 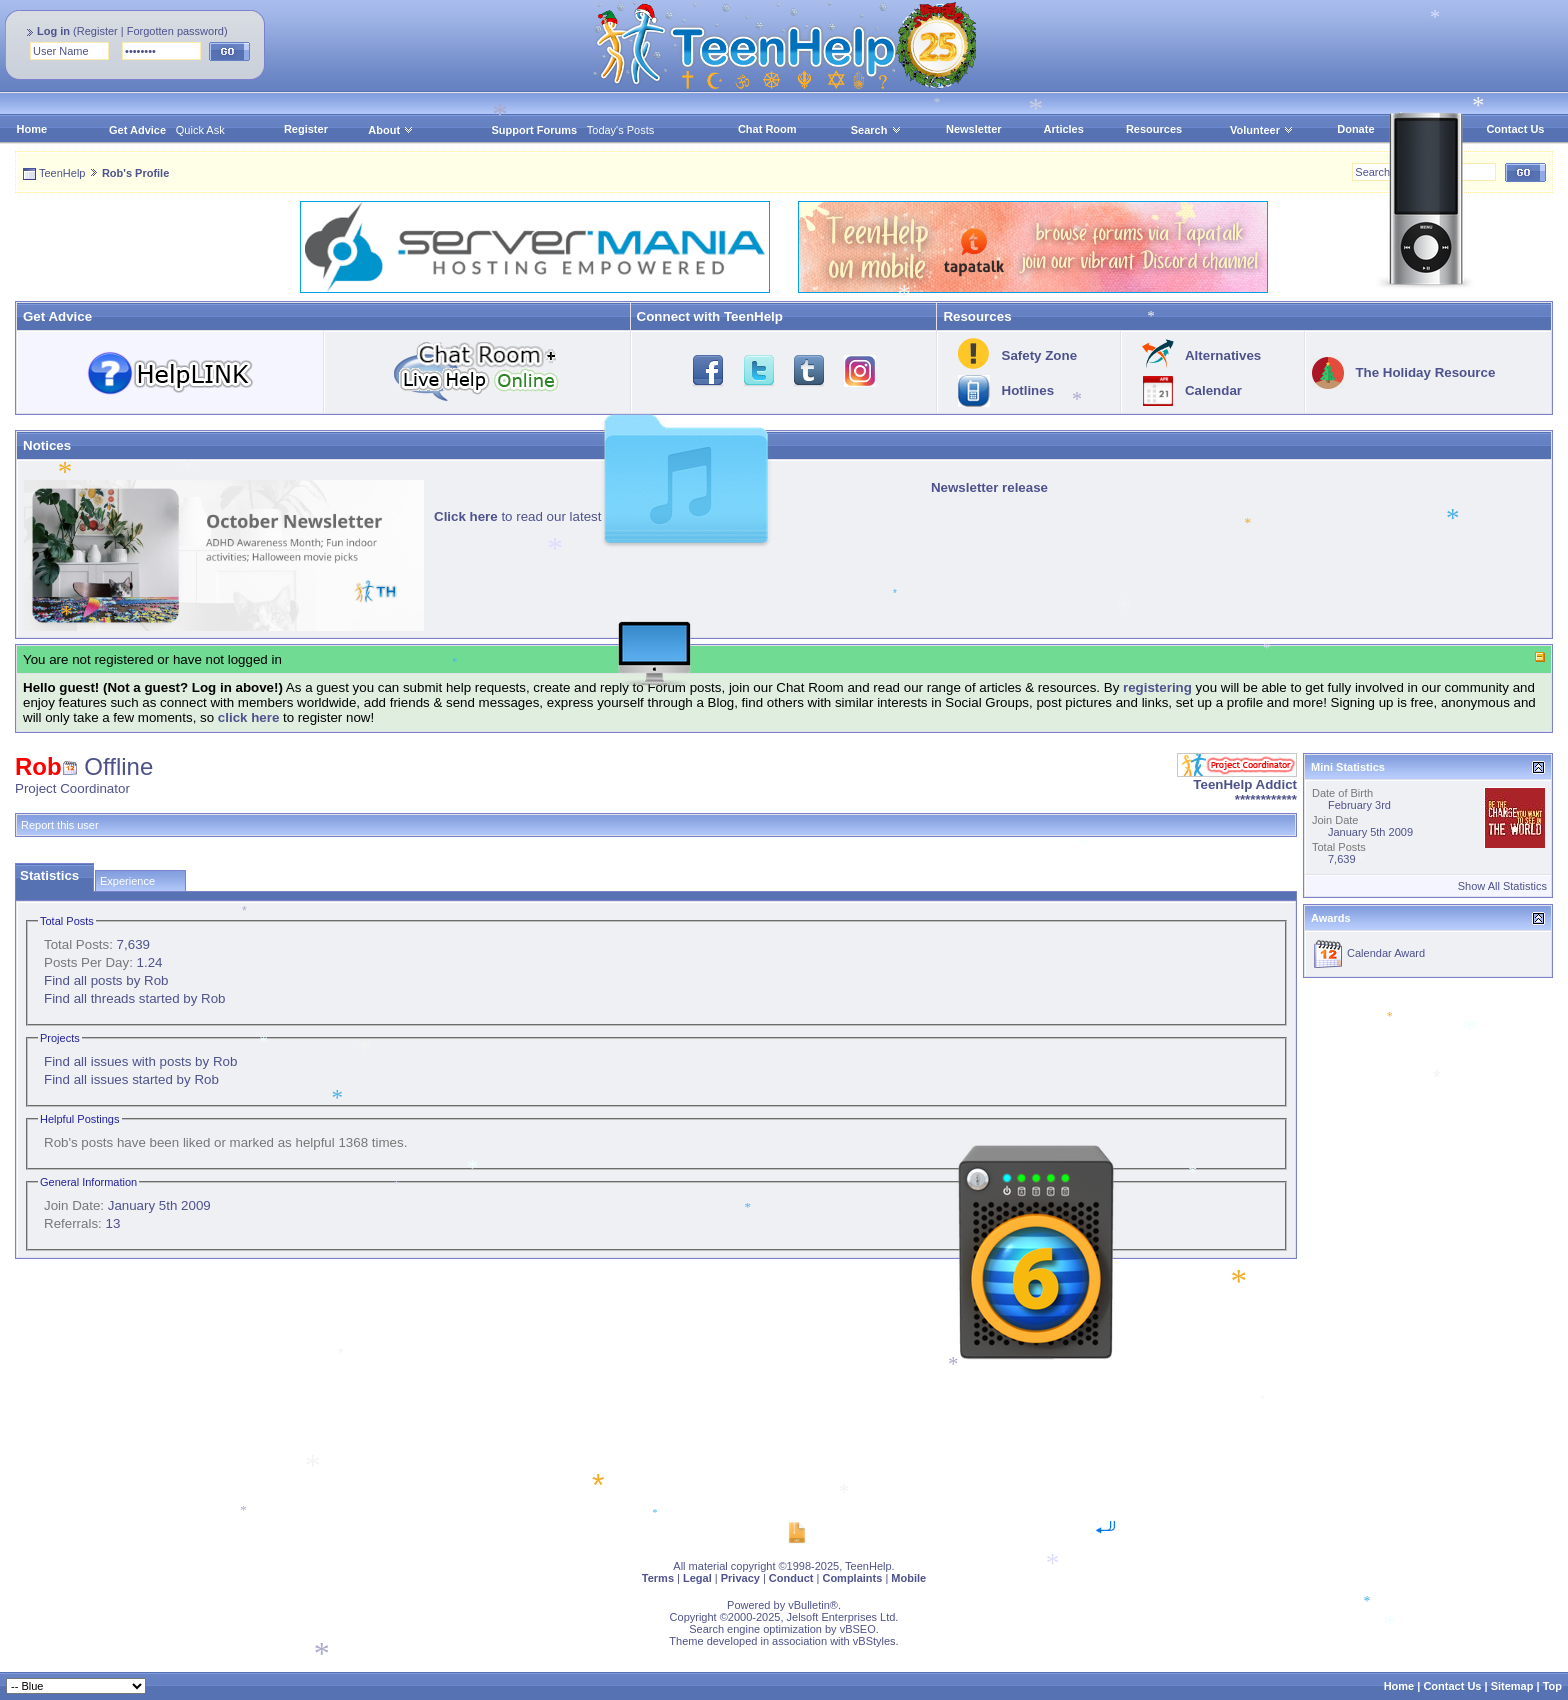 What do you see at coordinates (797, 1533) in the screenshot?
I see `an lrzip compressed archive file` at bounding box center [797, 1533].